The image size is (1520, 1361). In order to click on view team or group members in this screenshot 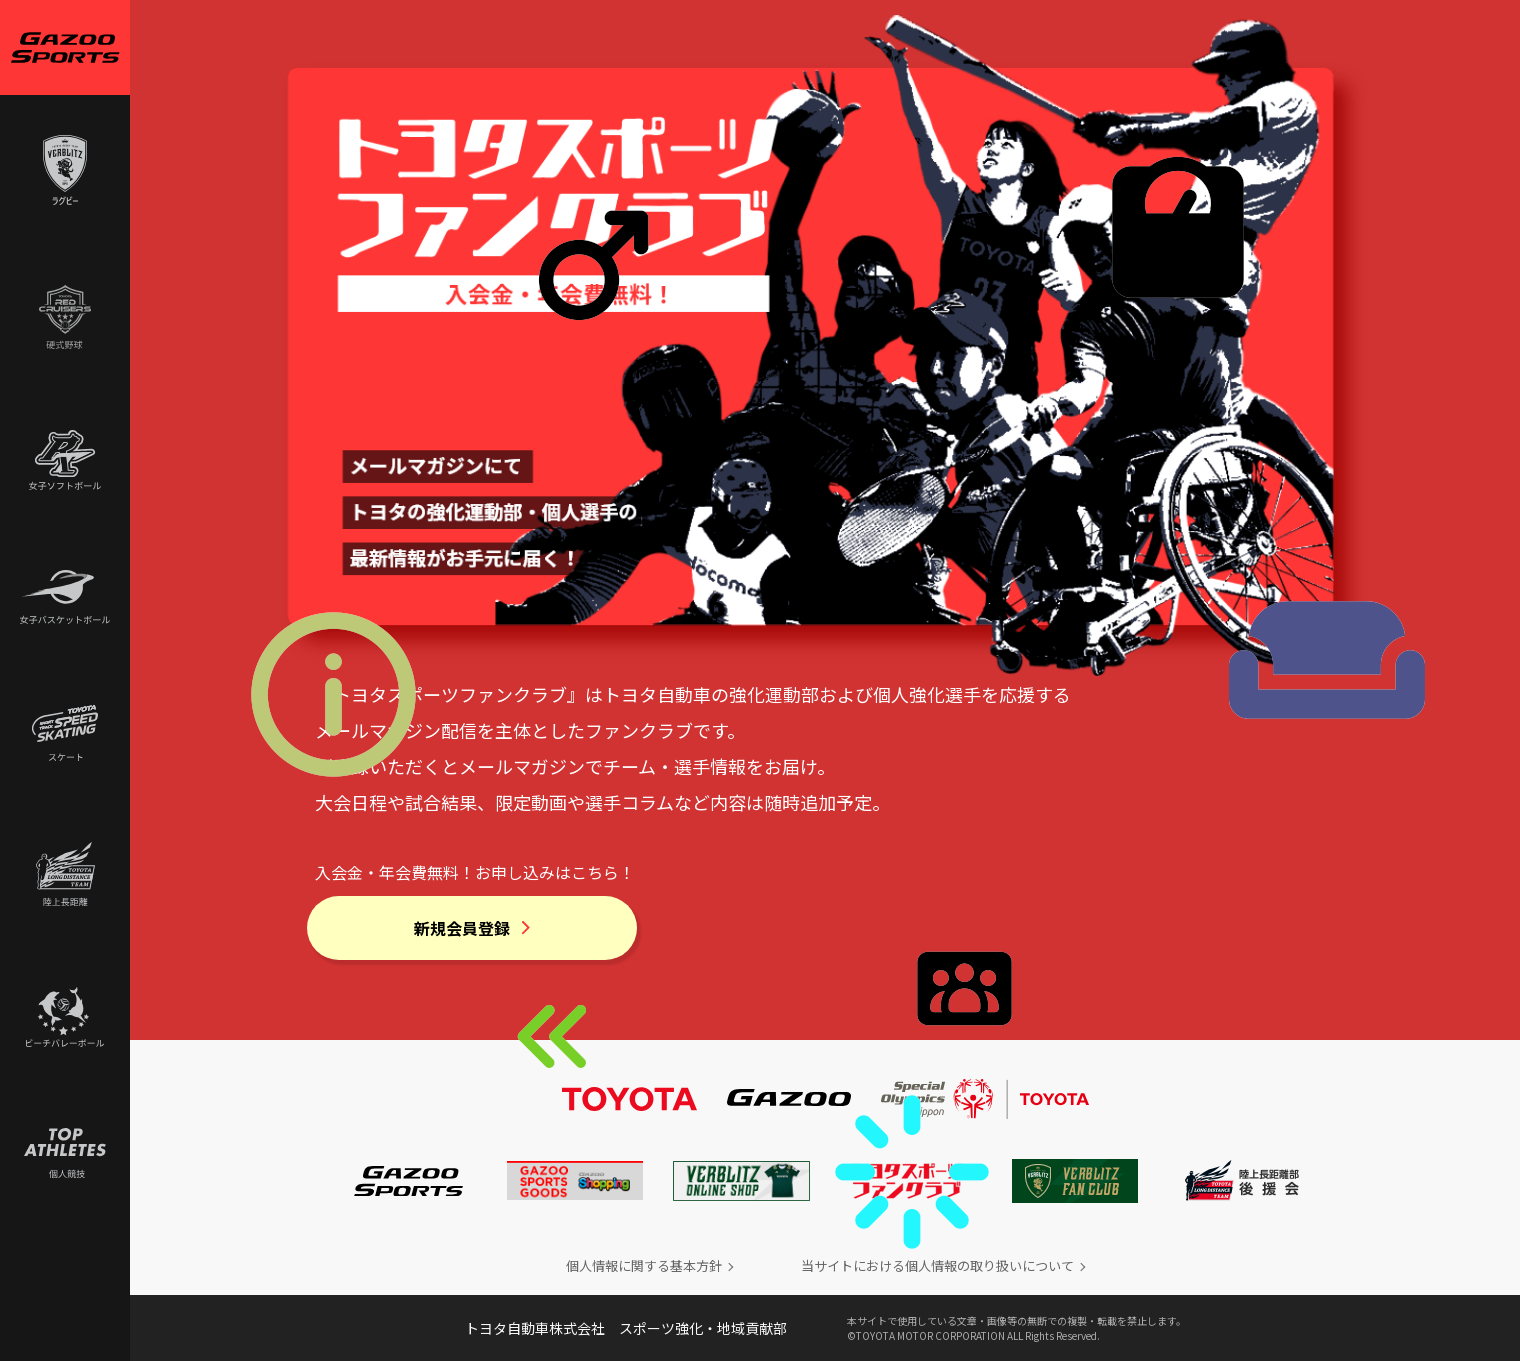, I will do `click(964, 988)`.